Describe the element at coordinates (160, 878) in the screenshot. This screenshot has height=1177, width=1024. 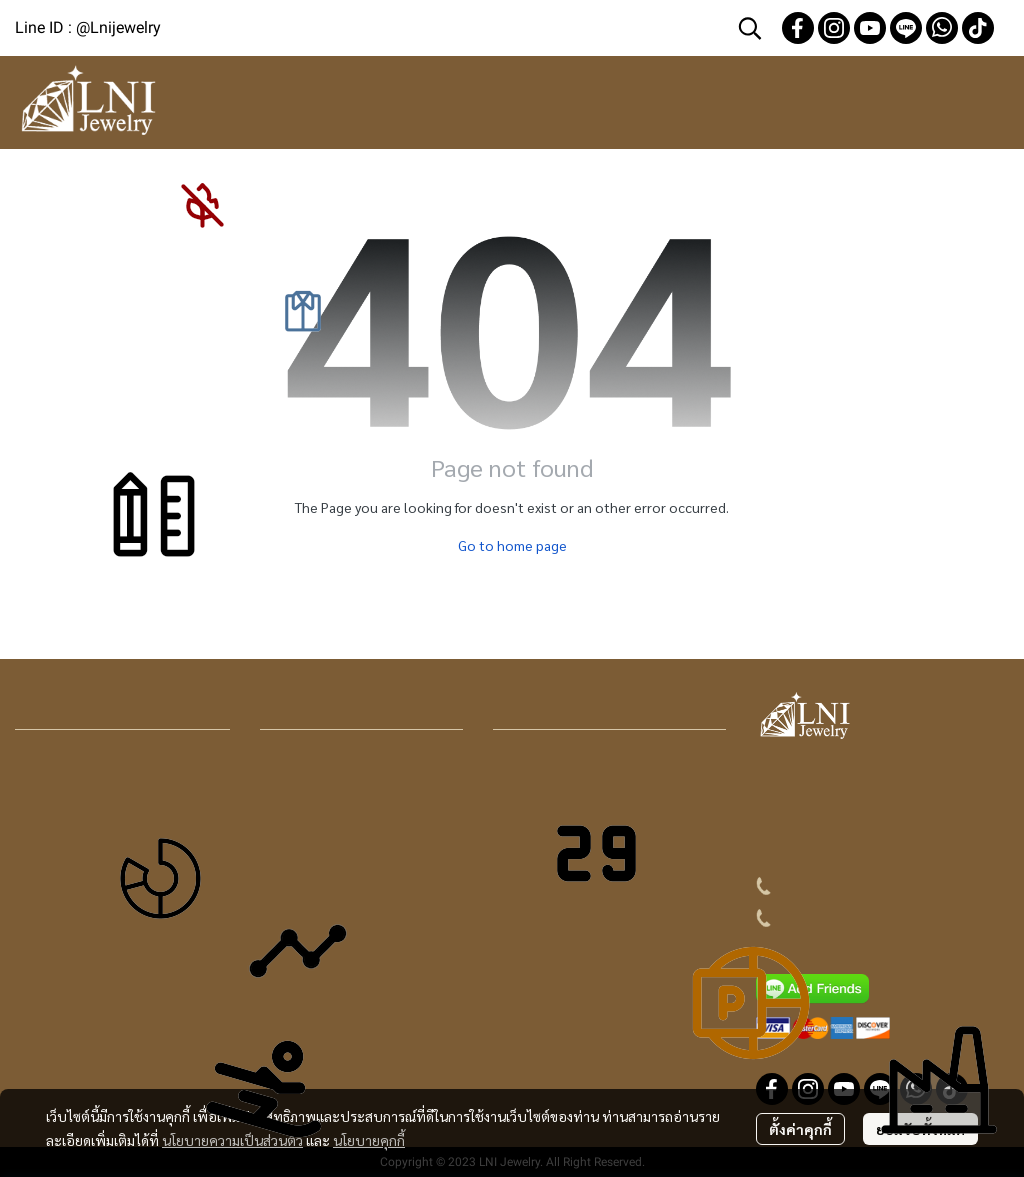
I see `view analytics or statistics breakdown` at that location.